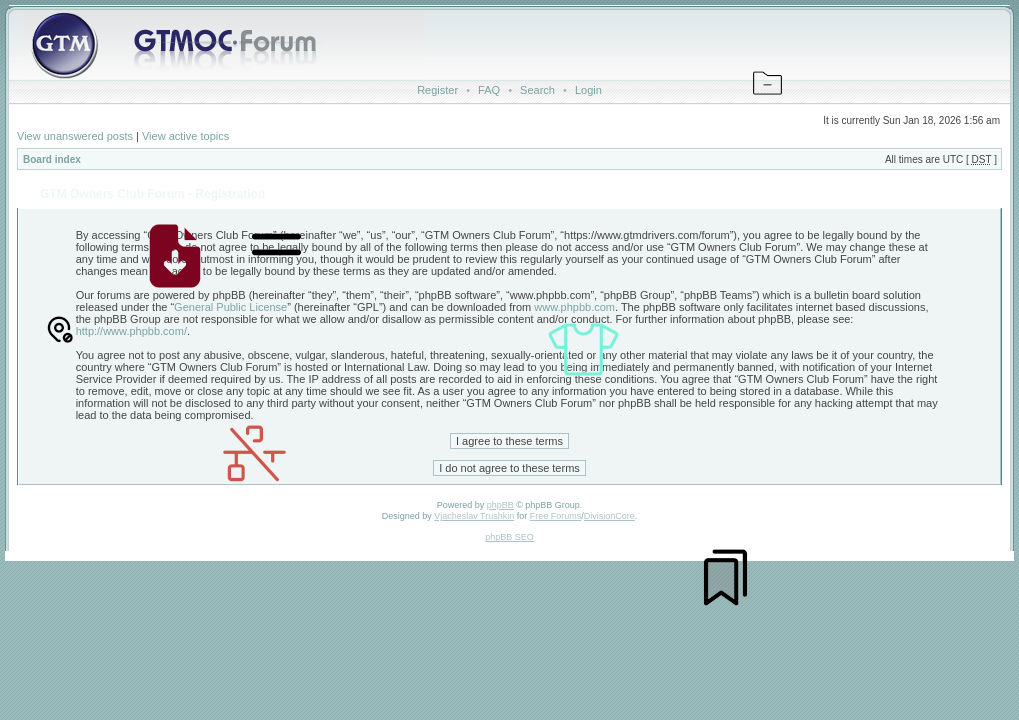  I want to click on browse clothing or apparel category, so click(583, 349).